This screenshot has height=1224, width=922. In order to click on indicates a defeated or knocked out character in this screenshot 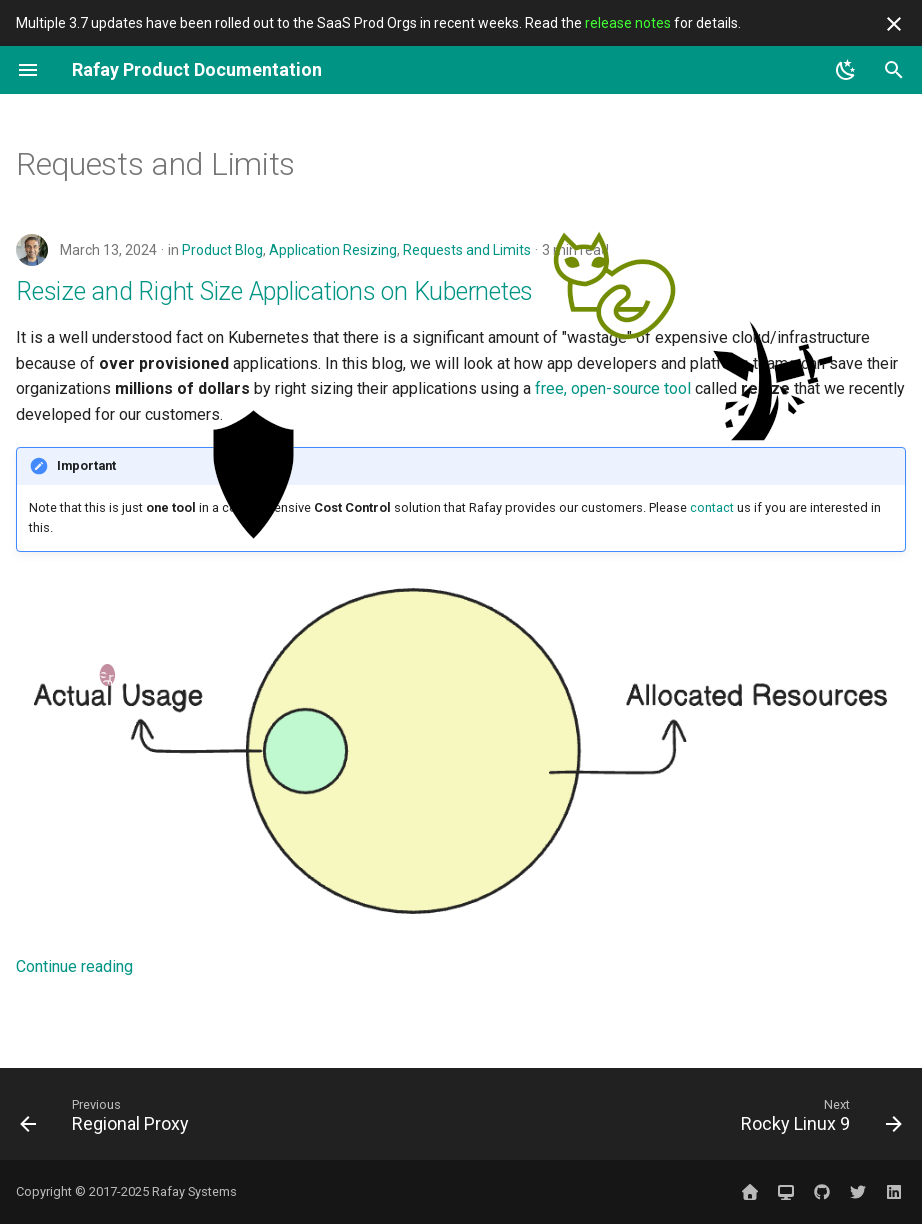, I will do `click(107, 675)`.